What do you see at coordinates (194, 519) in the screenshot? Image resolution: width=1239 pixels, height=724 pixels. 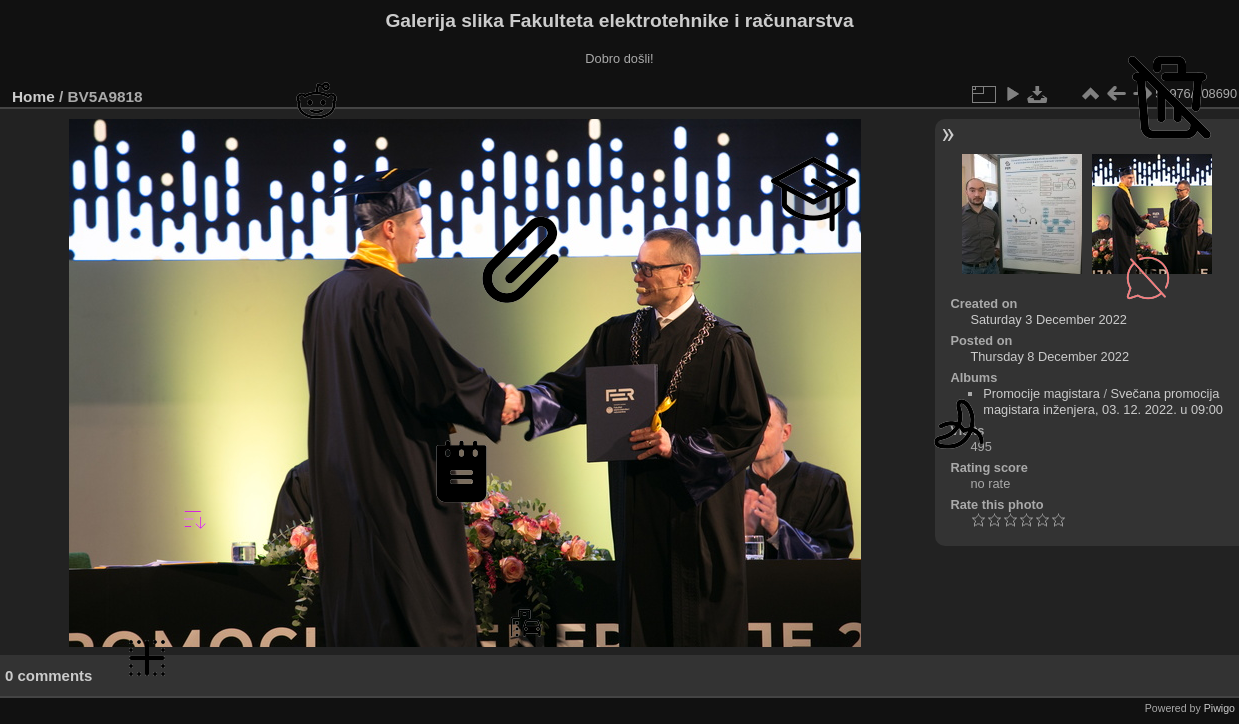 I see `sort items in ascending order` at bounding box center [194, 519].